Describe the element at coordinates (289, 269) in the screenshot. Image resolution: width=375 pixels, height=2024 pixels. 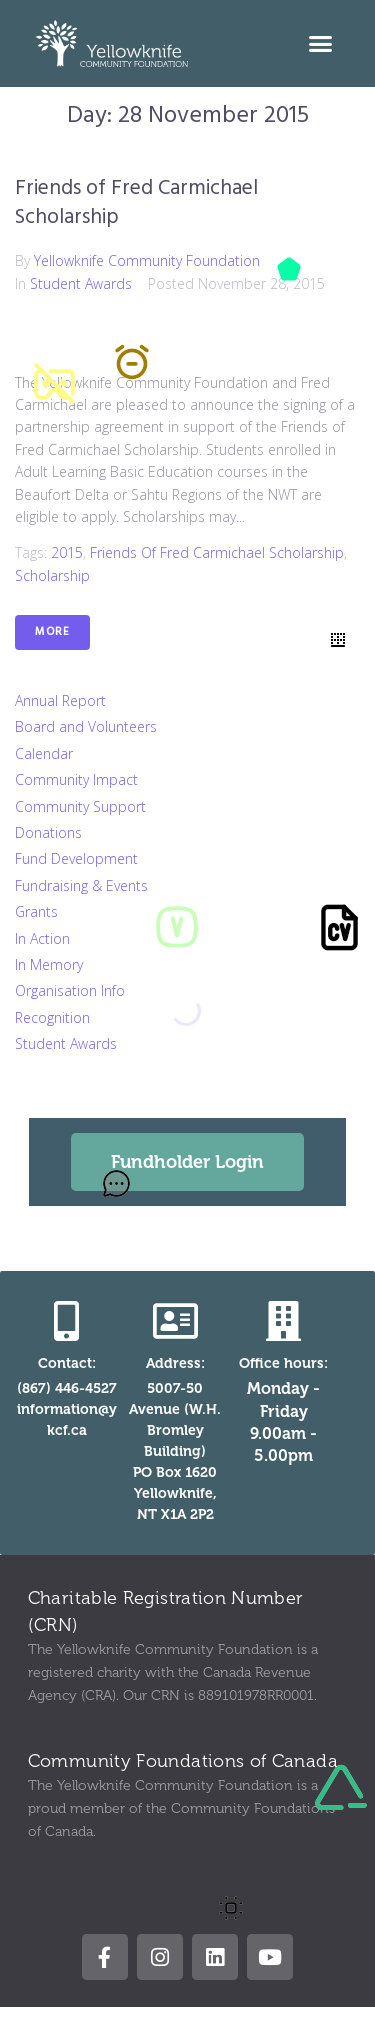
I see `indicates a pentagon shape or geometric element` at that location.